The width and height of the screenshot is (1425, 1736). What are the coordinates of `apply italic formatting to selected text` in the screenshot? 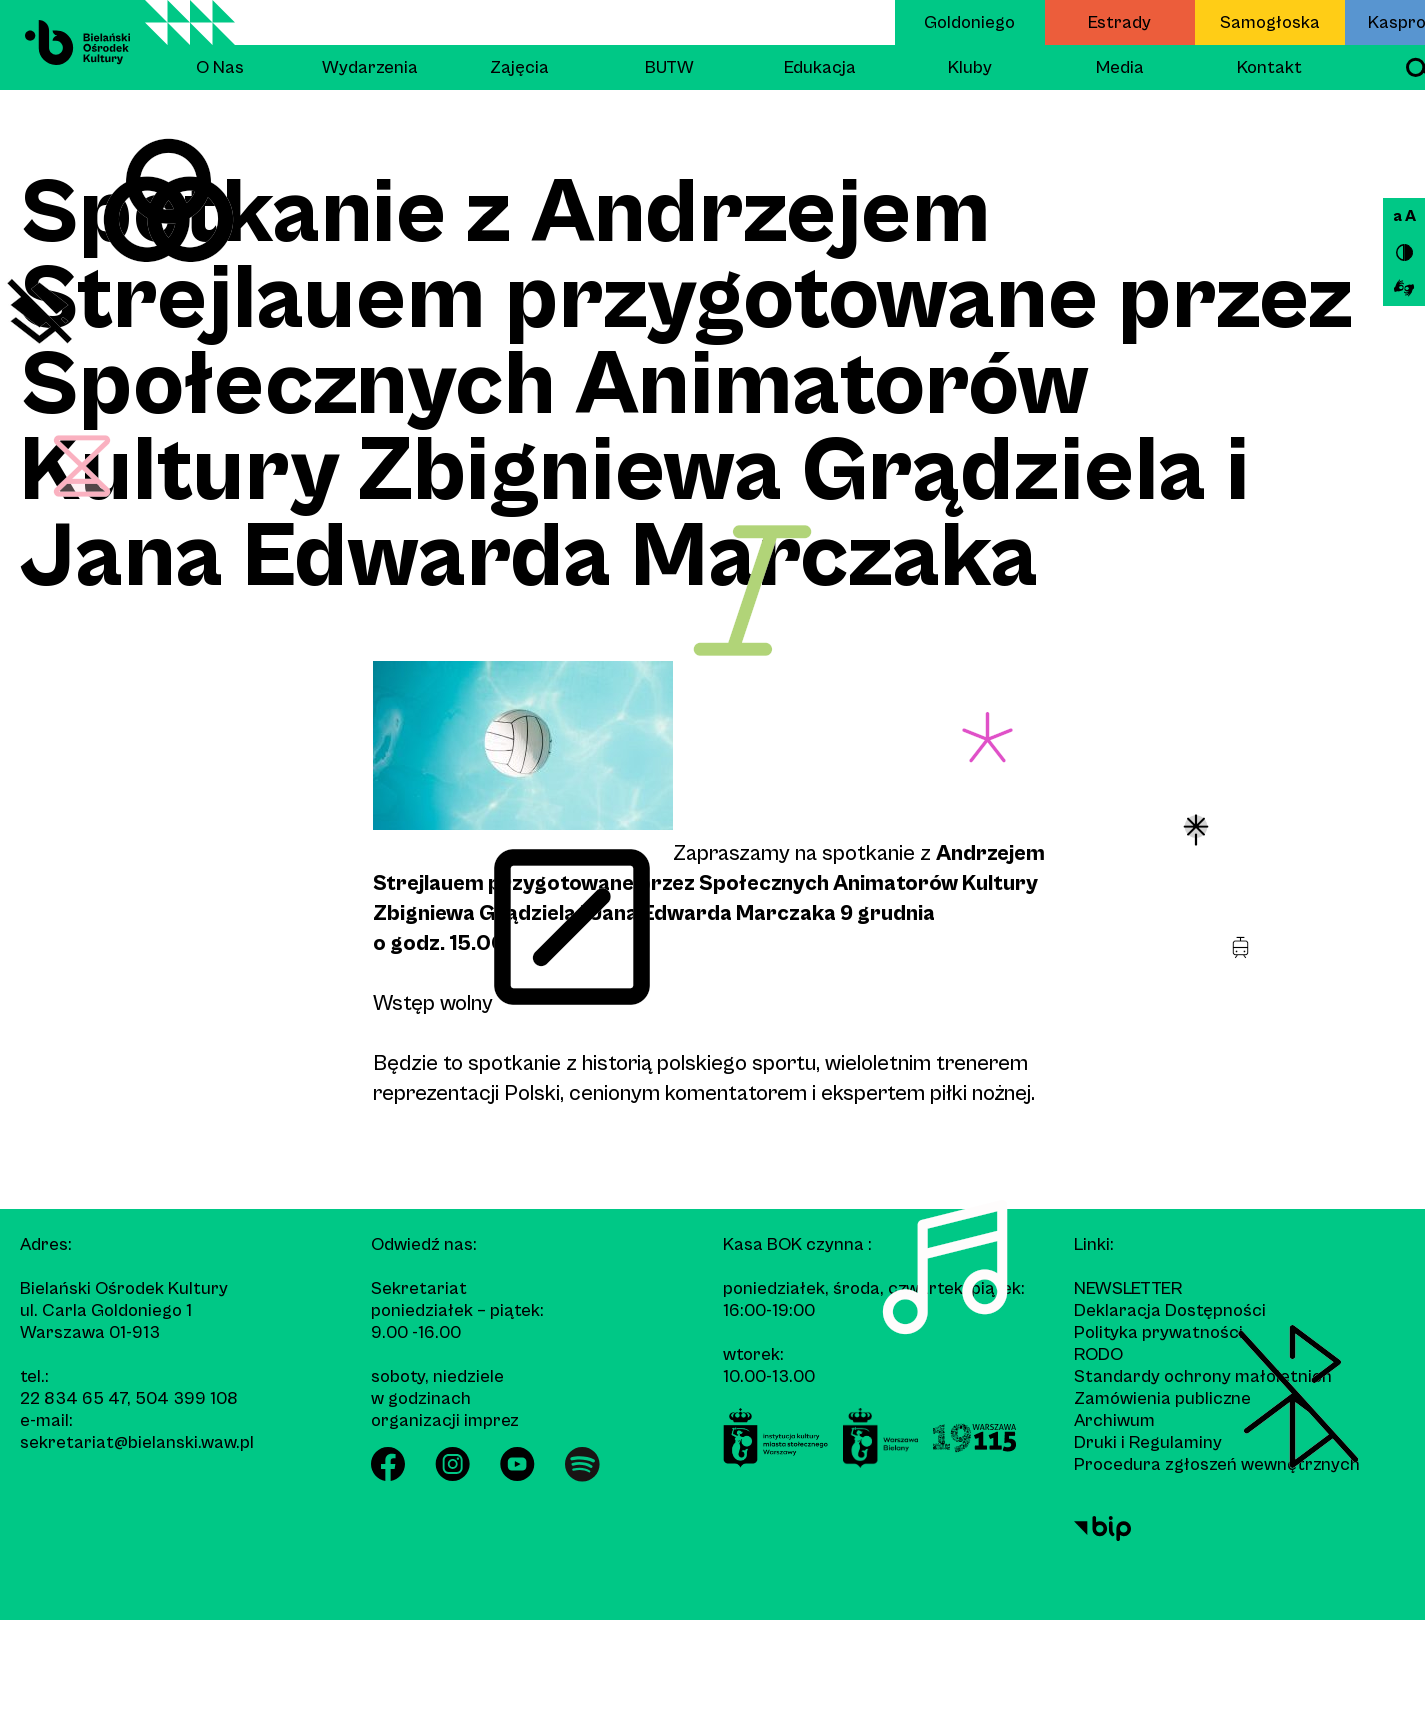 It's located at (752, 590).